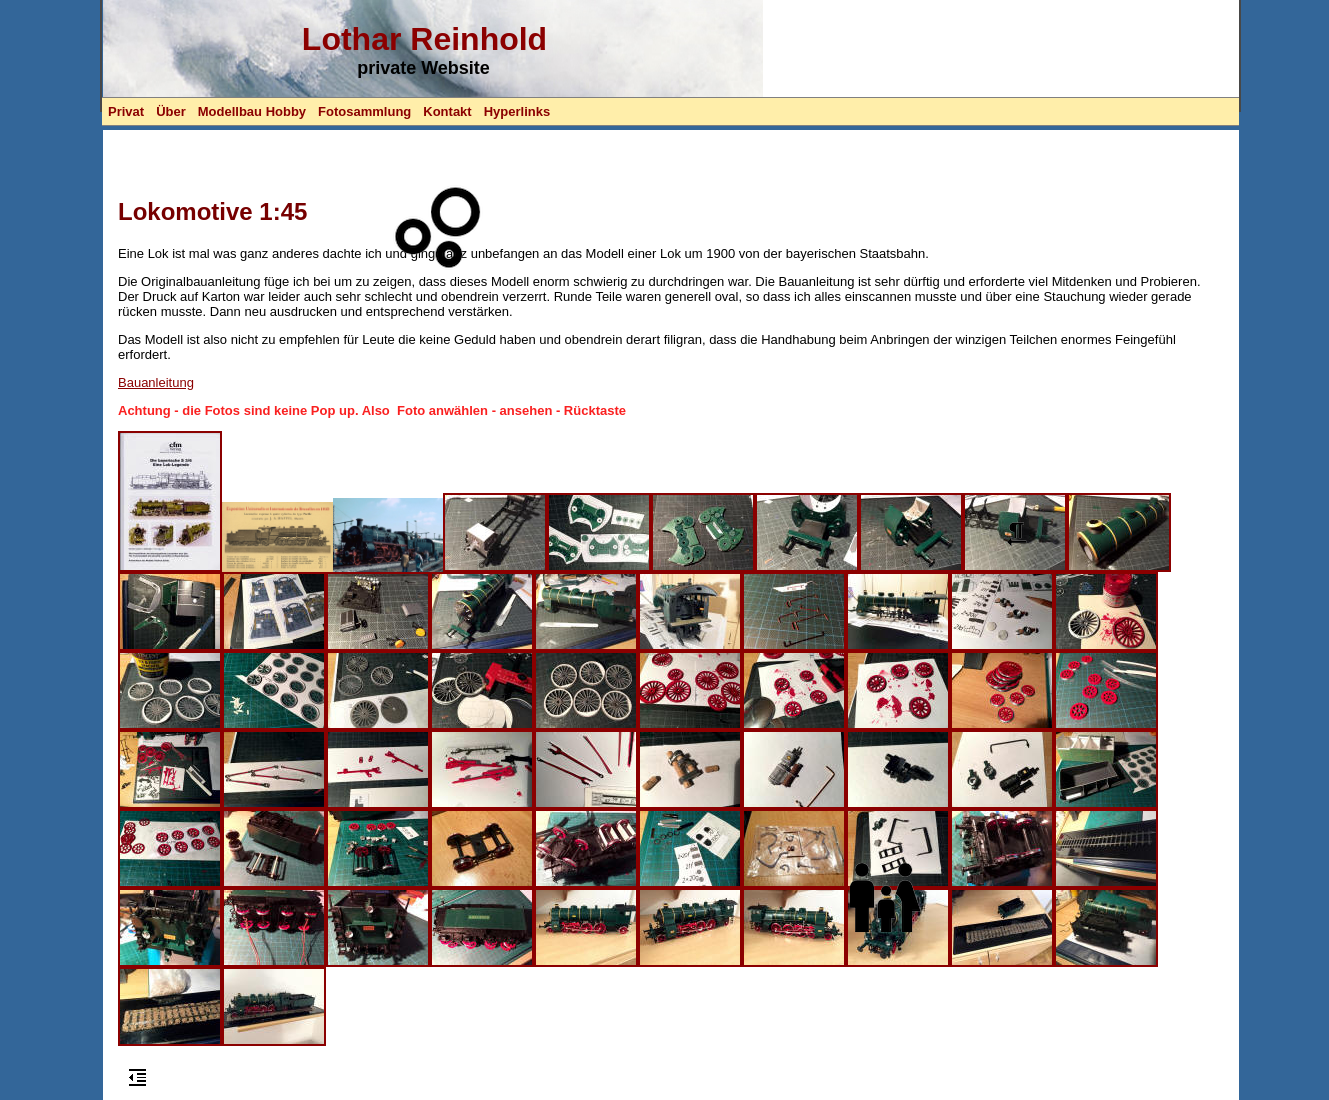 The image size is (1329, 1100). I want to click on indicates family restroom facility nearby, so click(884, 897).